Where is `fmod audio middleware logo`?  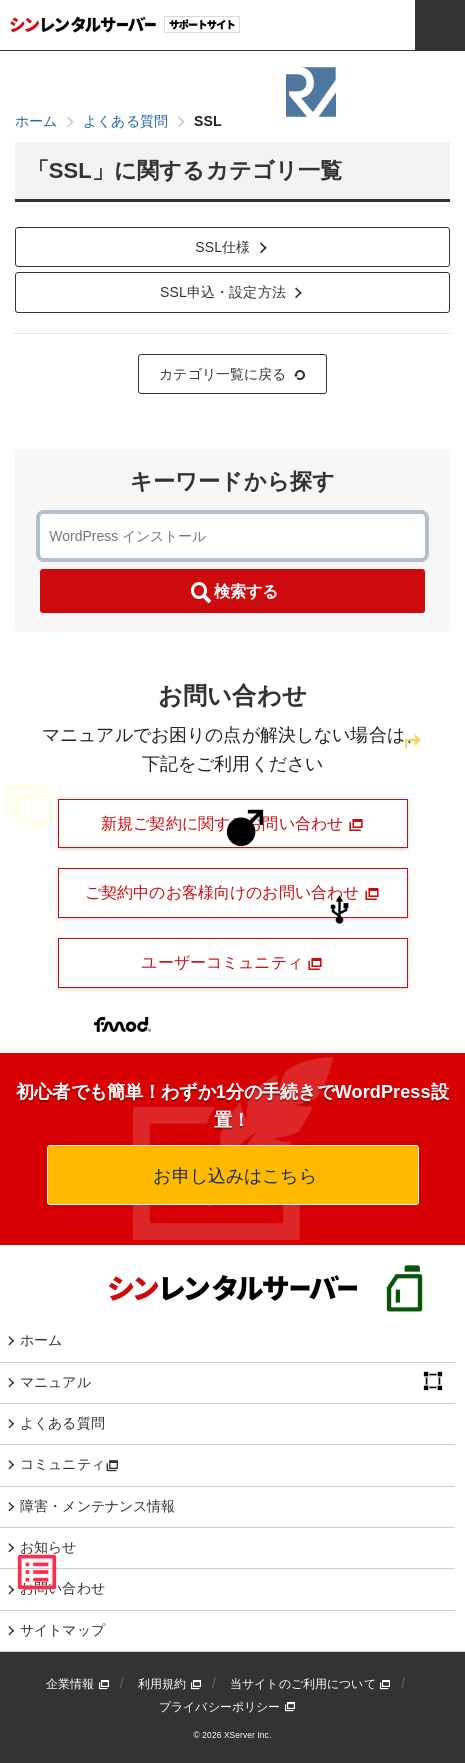
fmod audio middleware logo is located at coordinates (122, 1024).